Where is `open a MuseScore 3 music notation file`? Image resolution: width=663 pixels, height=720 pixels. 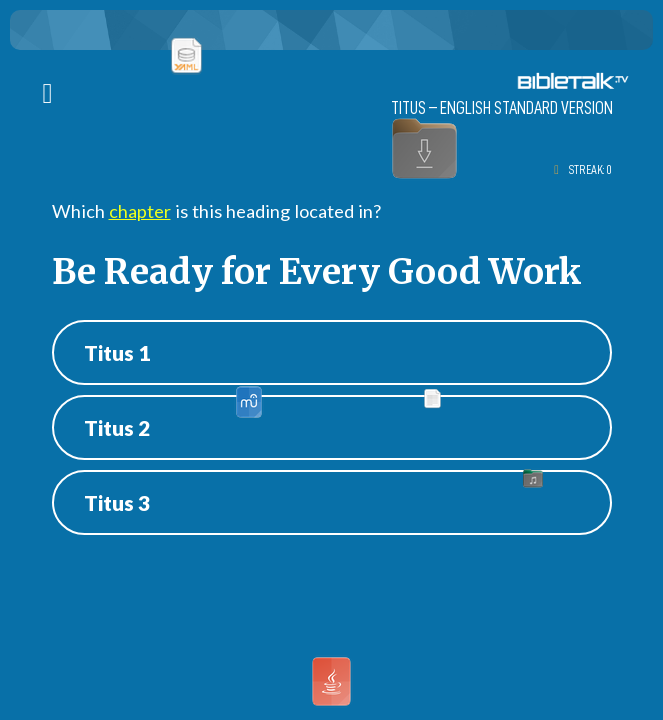
open a MuseScore 3 music notation file is located at coordinates (249, 402).